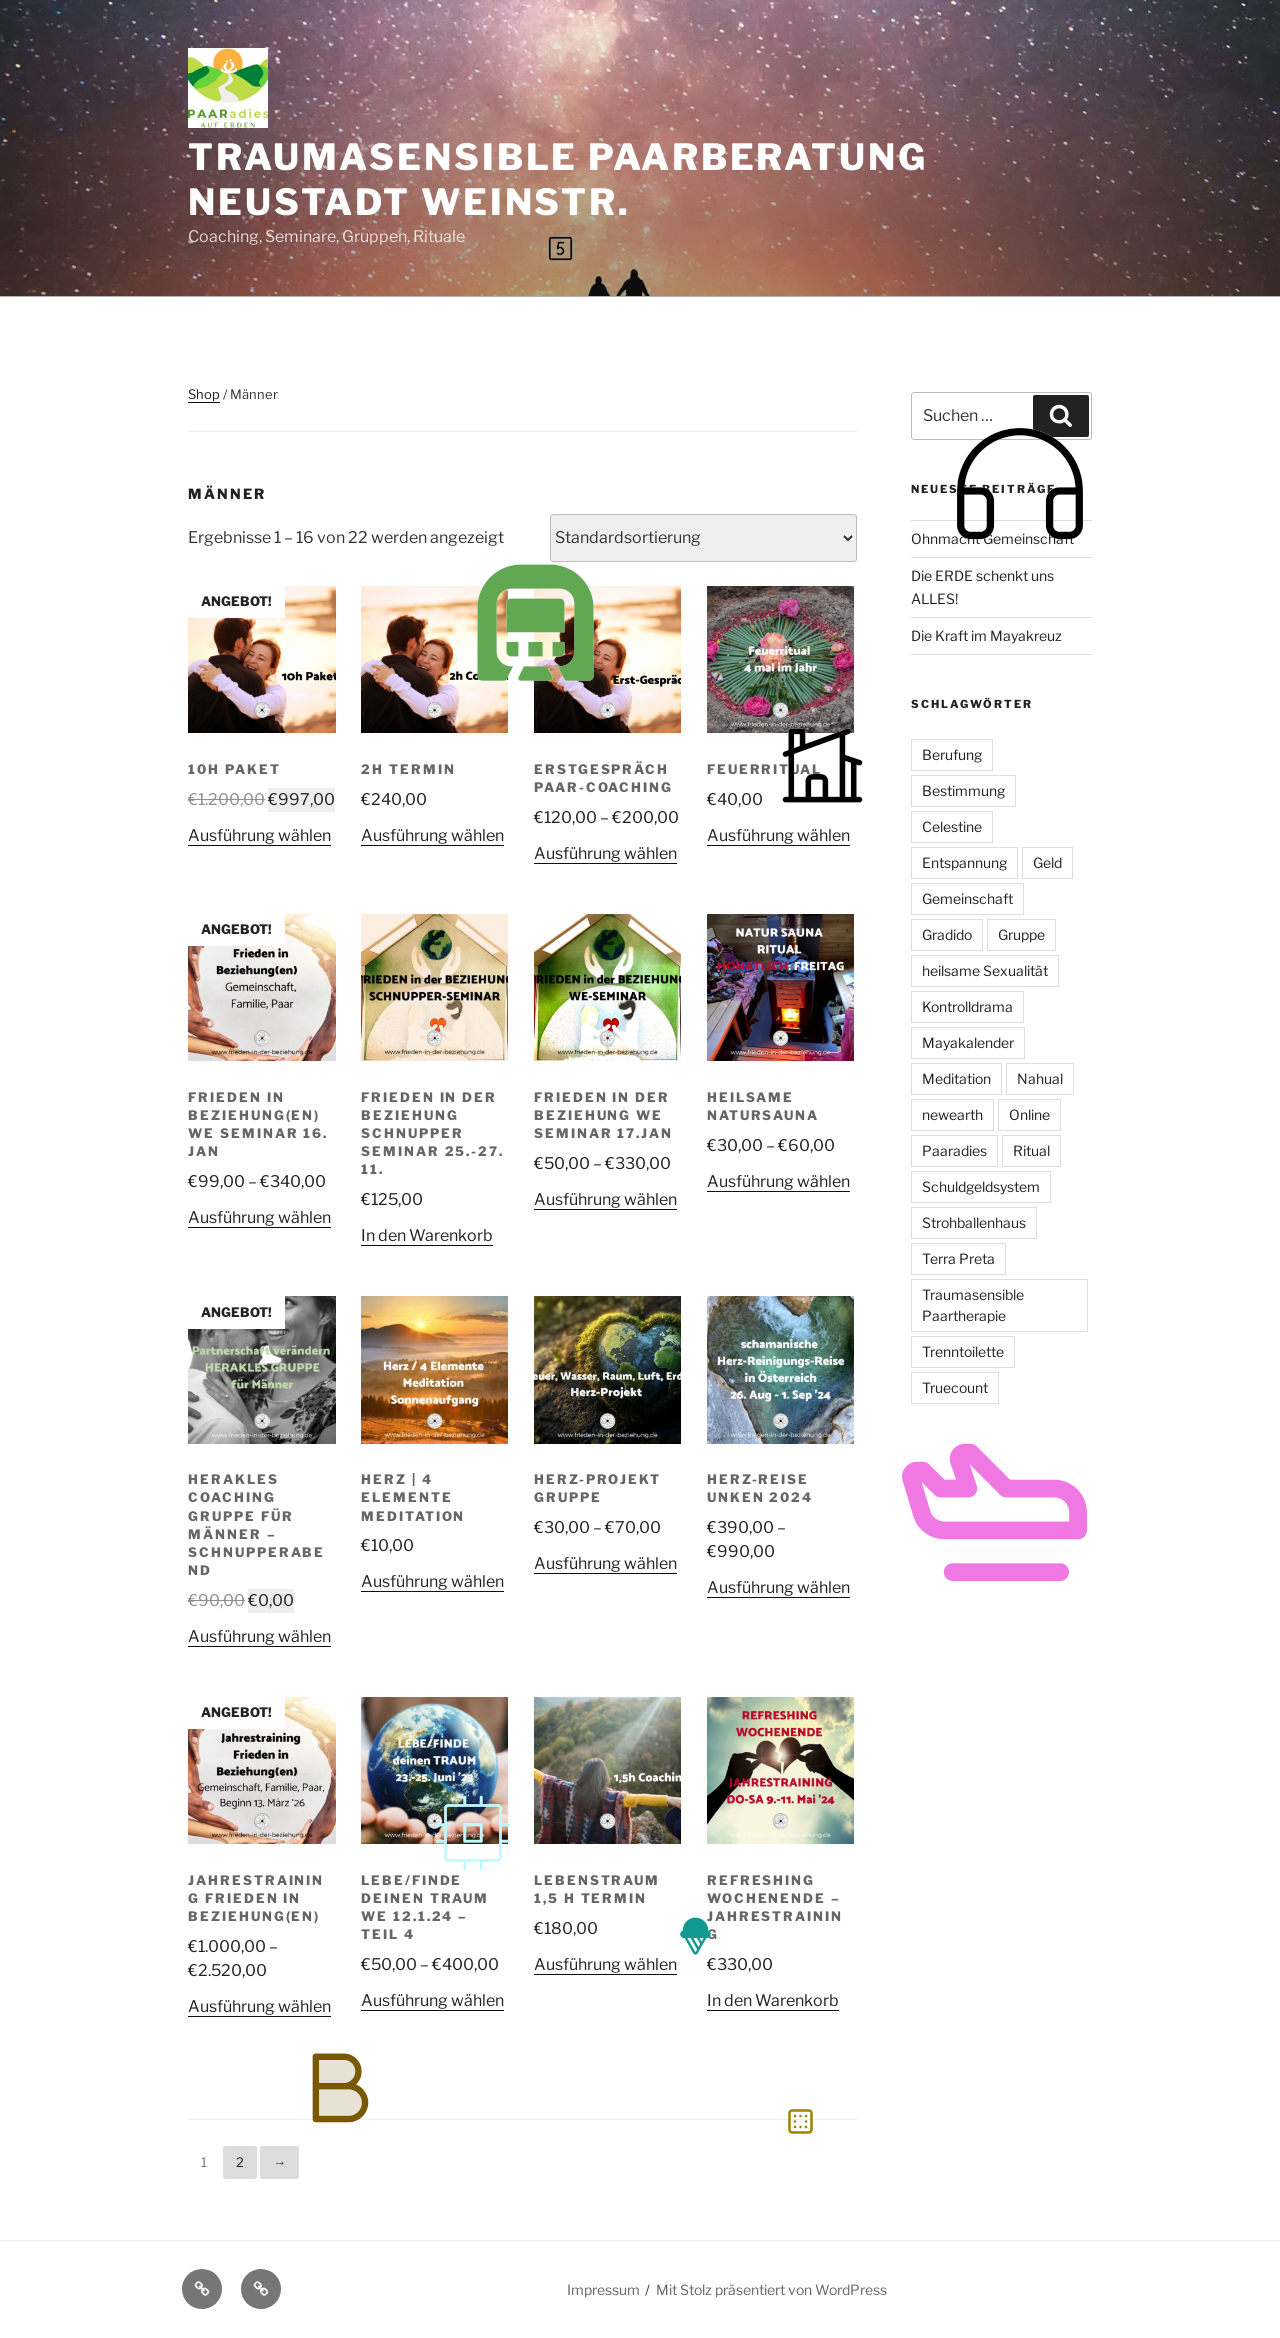 The image size is (1280, 2338). I want to click on access subway or metro transit information, so click(535, 627).